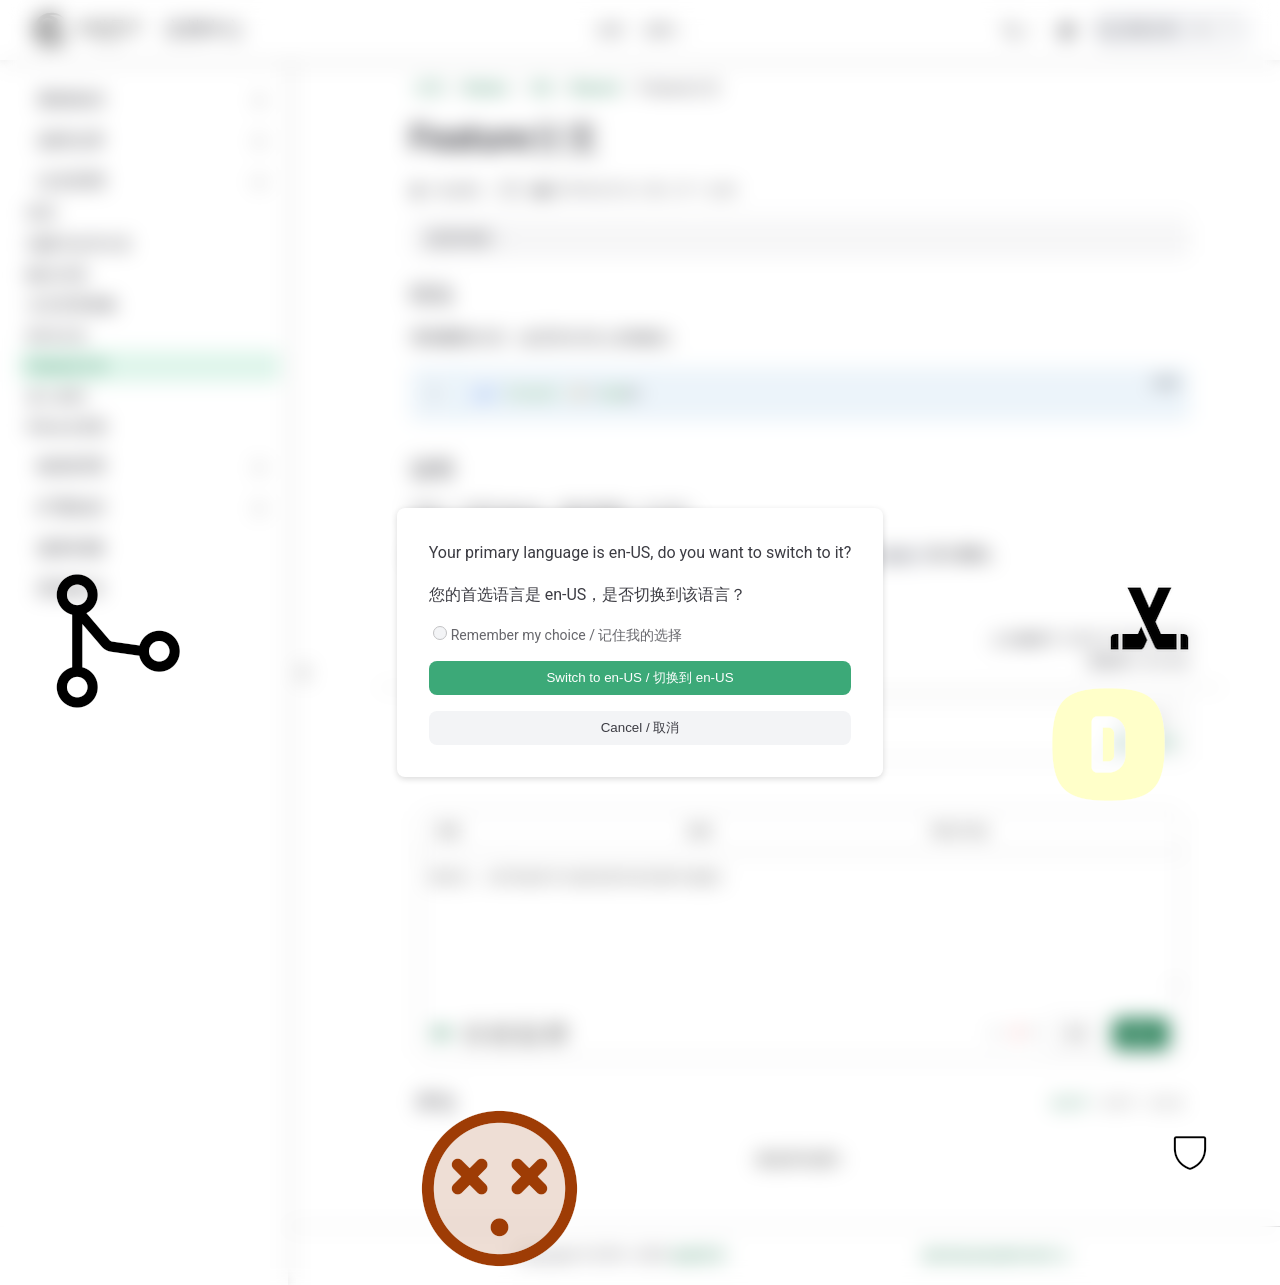 The image size is (1280, 1285). What do you see at coordinates (1149, 618) in the screenshot?
I see `view hockey sports content` at bounding box center [1149, 618].